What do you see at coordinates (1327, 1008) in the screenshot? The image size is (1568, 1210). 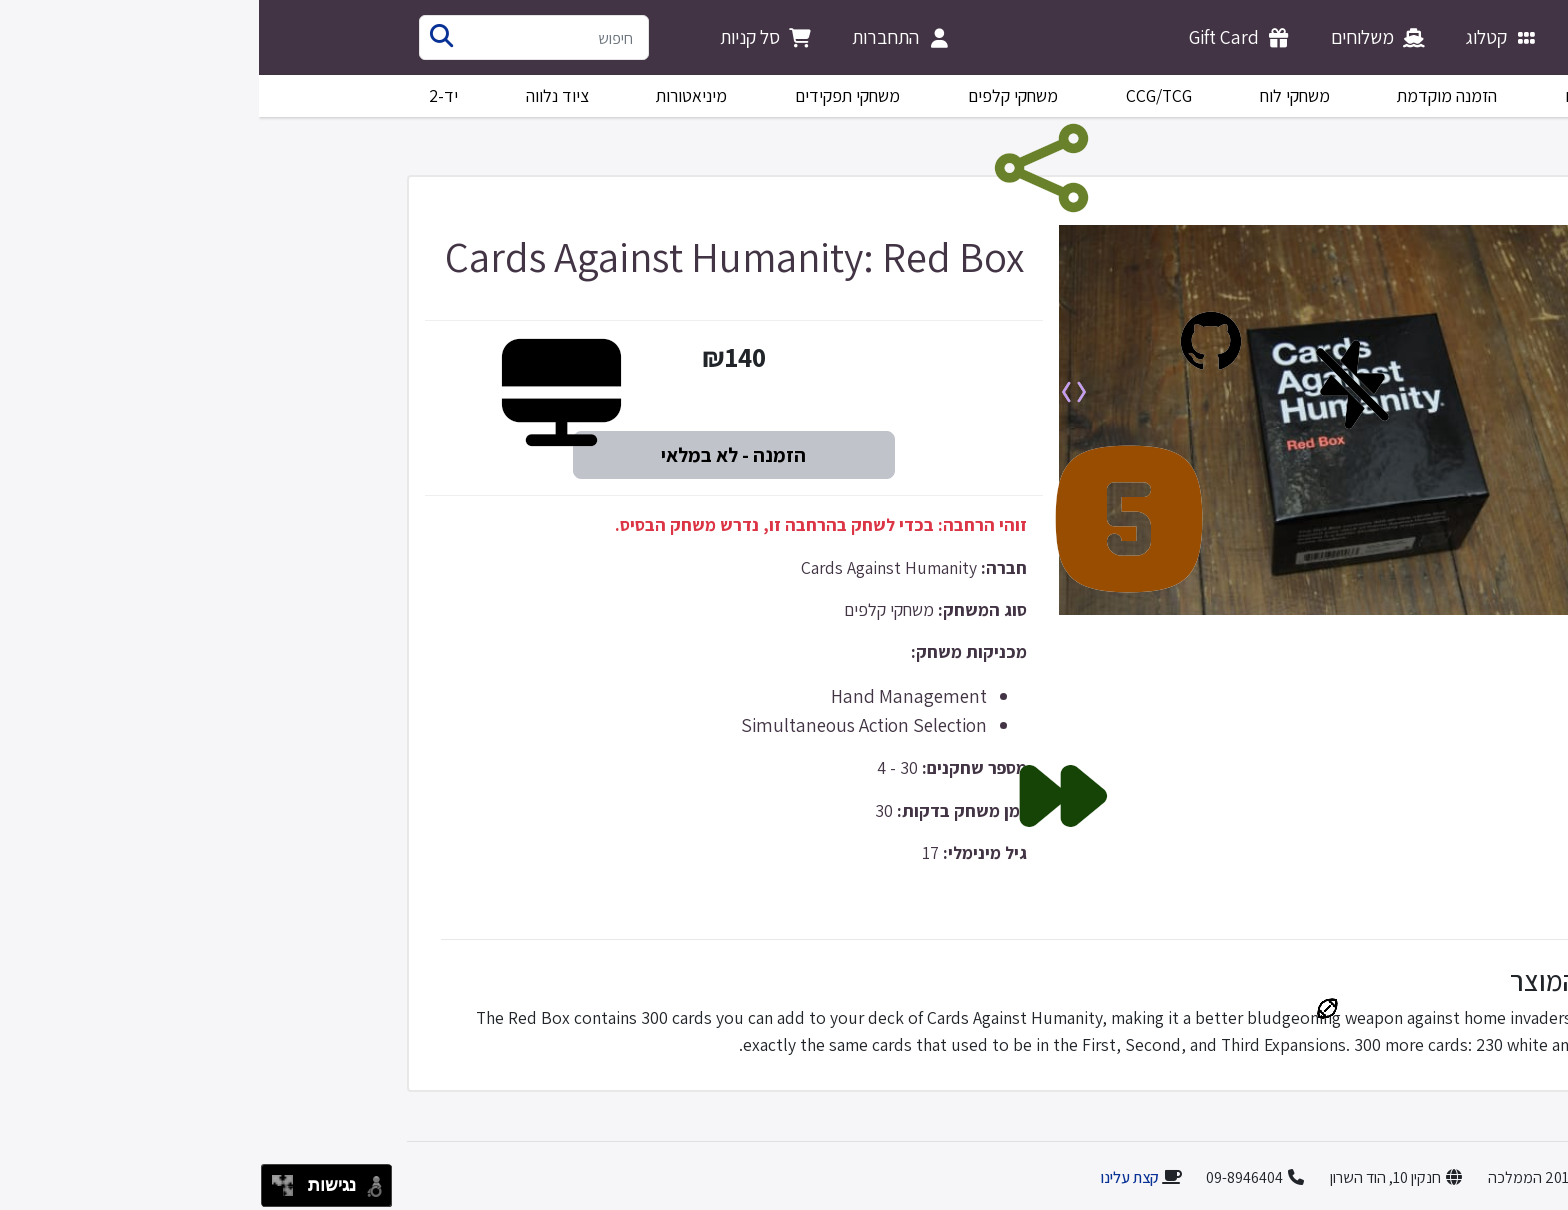 I see `view sports scores and updates` at bounding box center [1327, 1008].